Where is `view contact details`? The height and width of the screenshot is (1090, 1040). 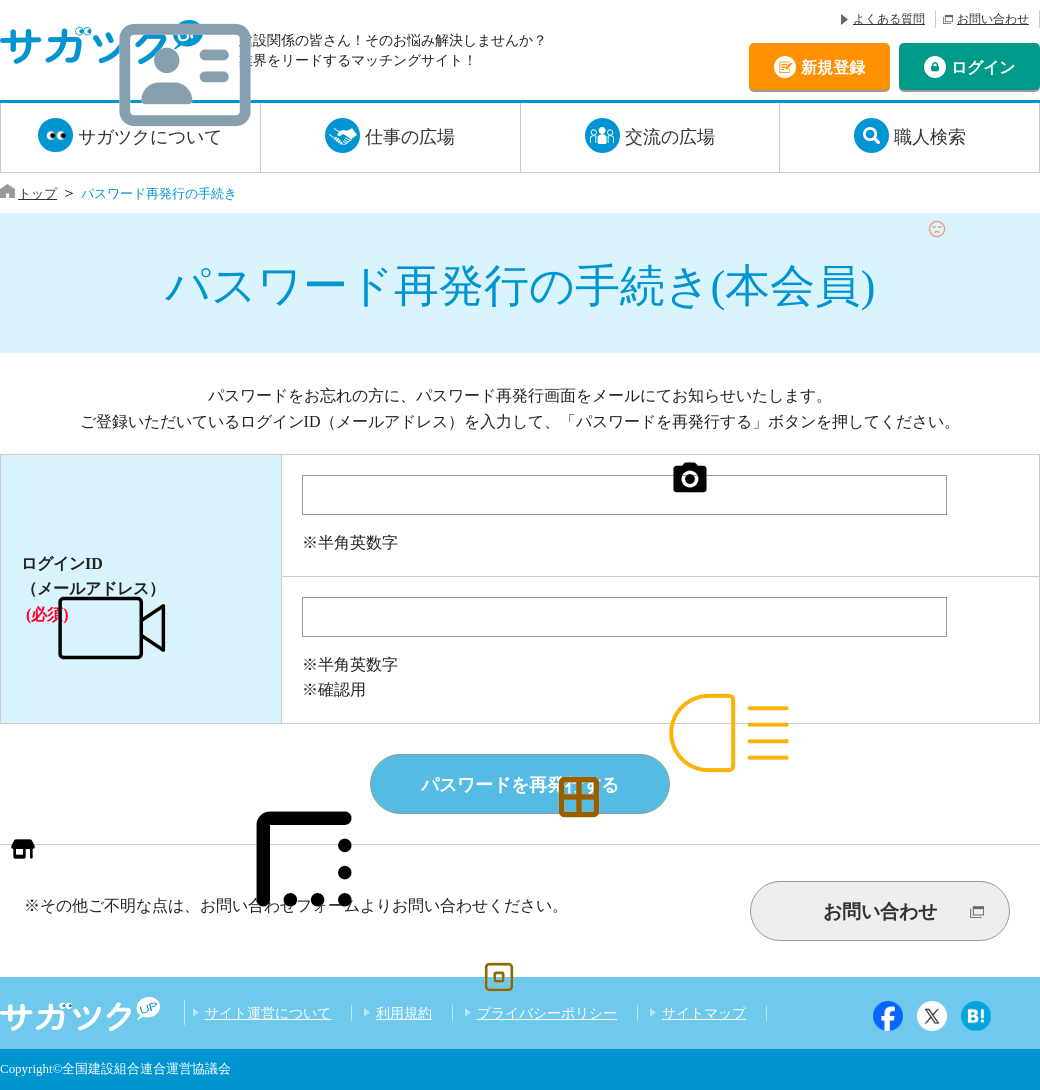 view contact details is located at coordinates (185, 75).